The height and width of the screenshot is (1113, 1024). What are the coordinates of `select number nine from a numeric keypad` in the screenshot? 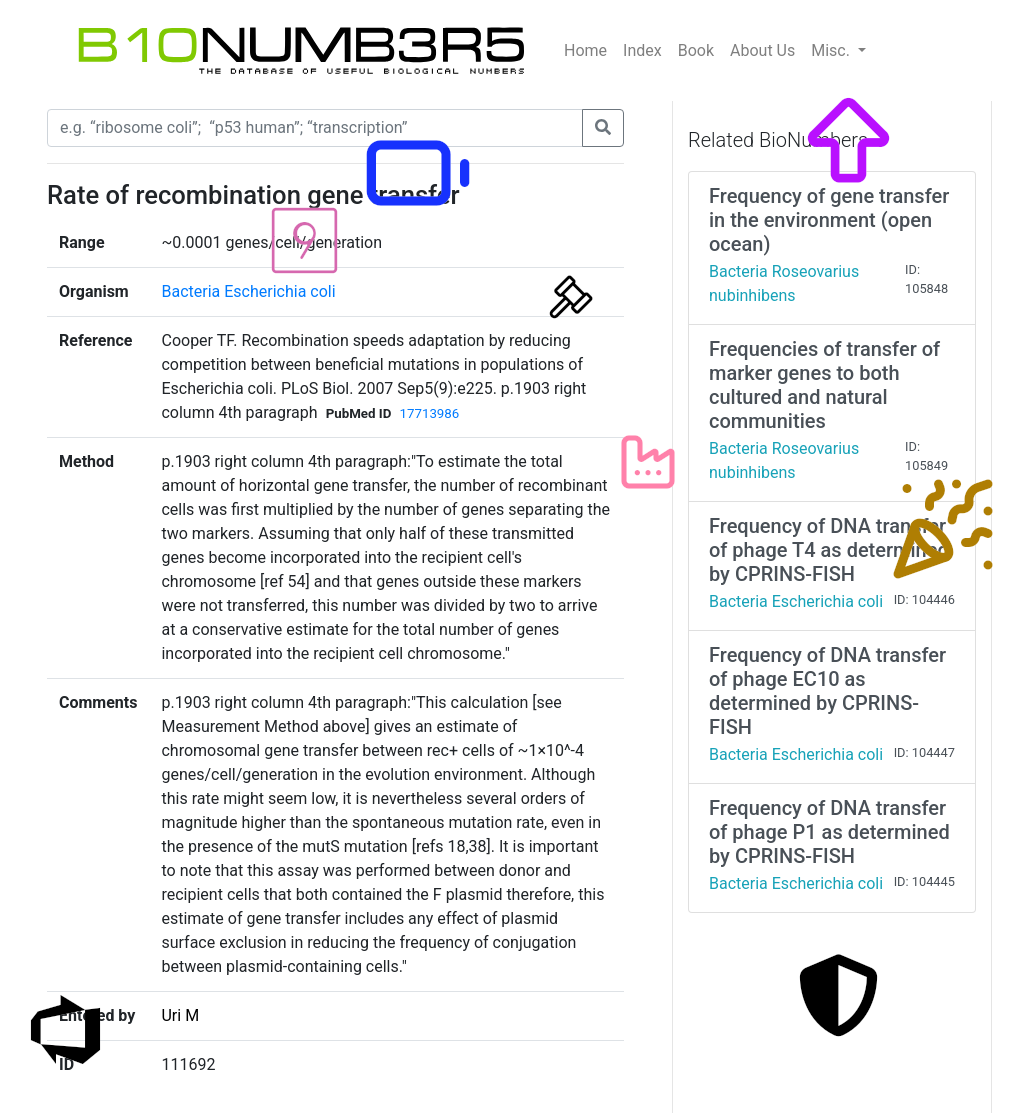 It's located at (304, 240).